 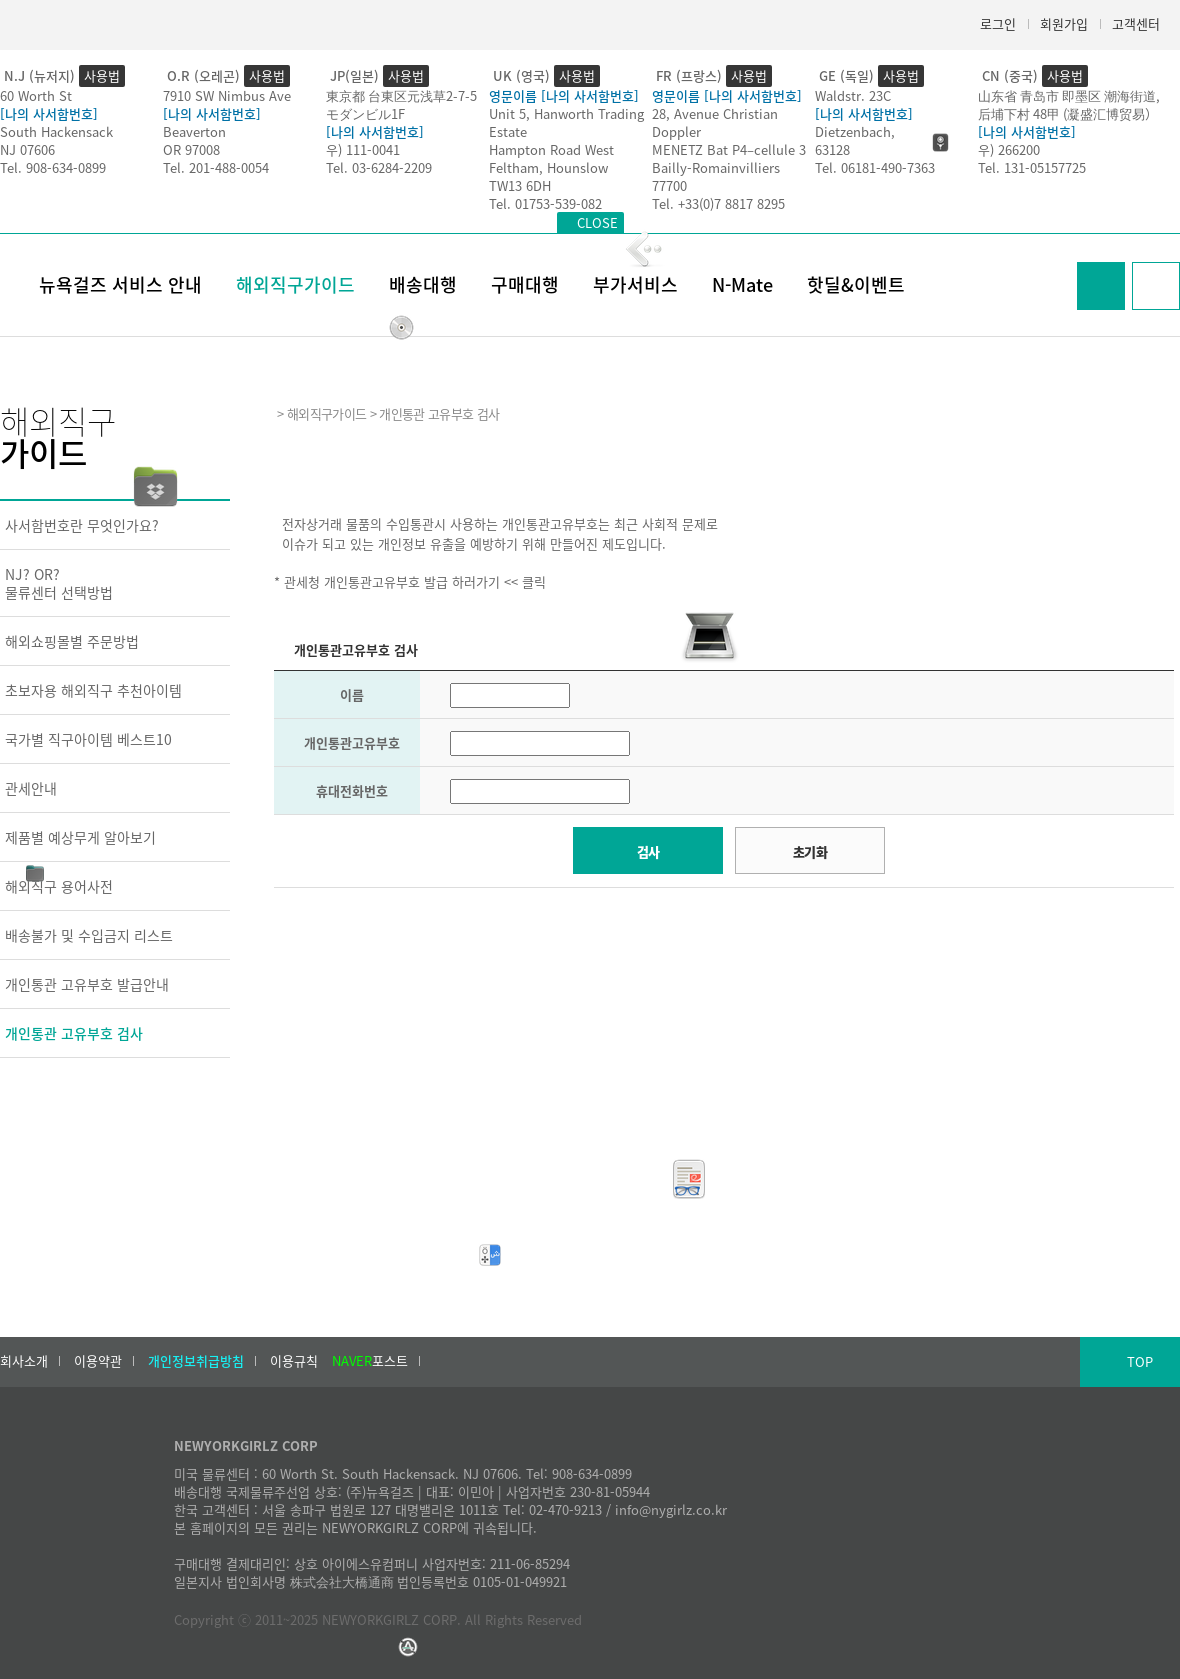 I want to click on open the GNOME Characters app, so click(x=490, y=1255).